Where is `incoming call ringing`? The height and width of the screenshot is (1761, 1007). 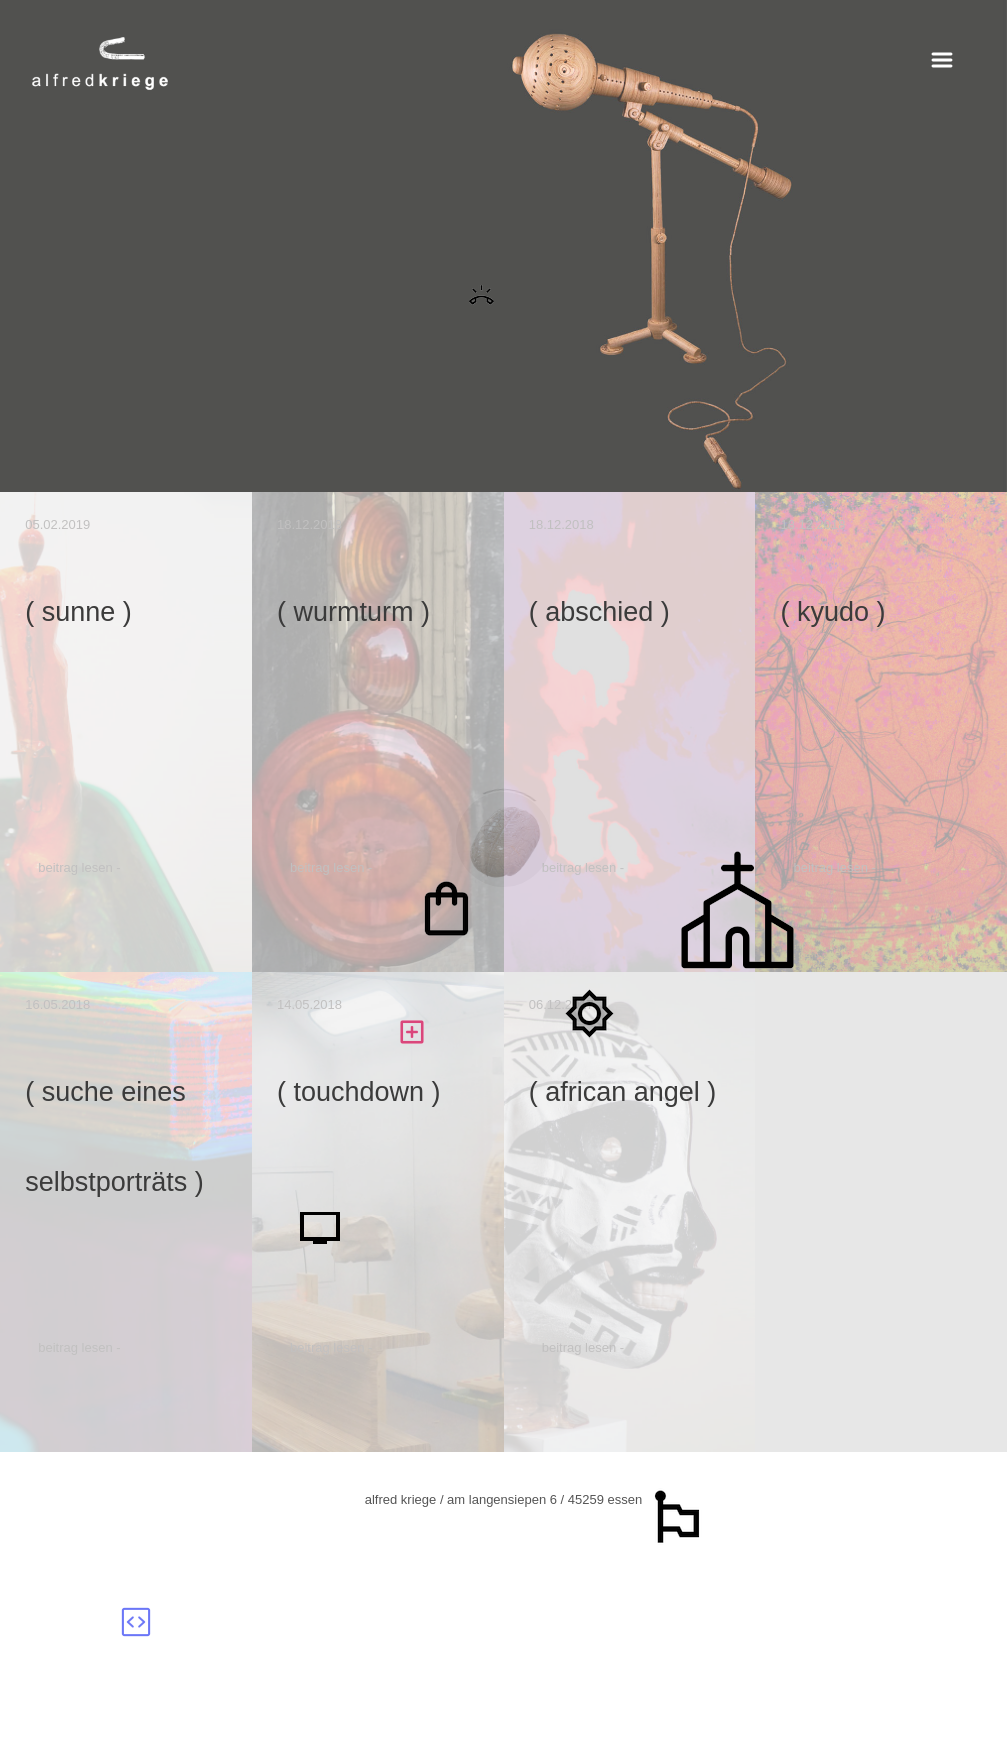
incoming call ringing is located at coordinates (481, 295).